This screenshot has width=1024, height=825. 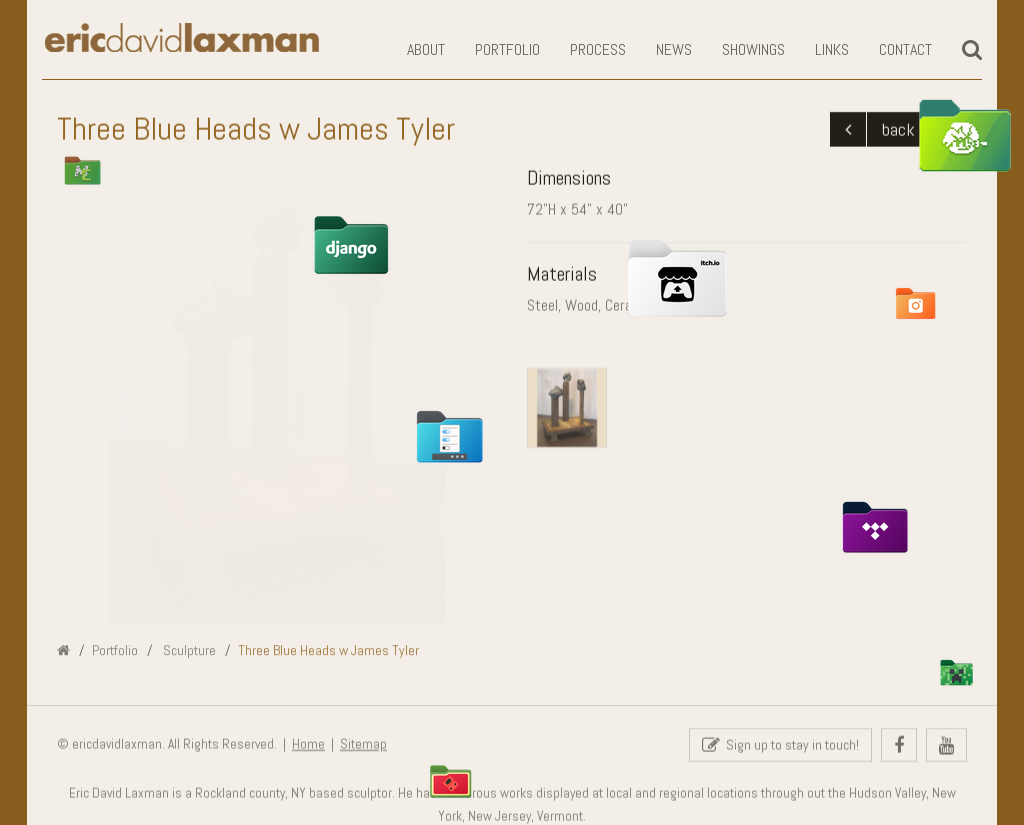 I want to click on open 4K Stogram downloads folder, so click(x=915, y=304).